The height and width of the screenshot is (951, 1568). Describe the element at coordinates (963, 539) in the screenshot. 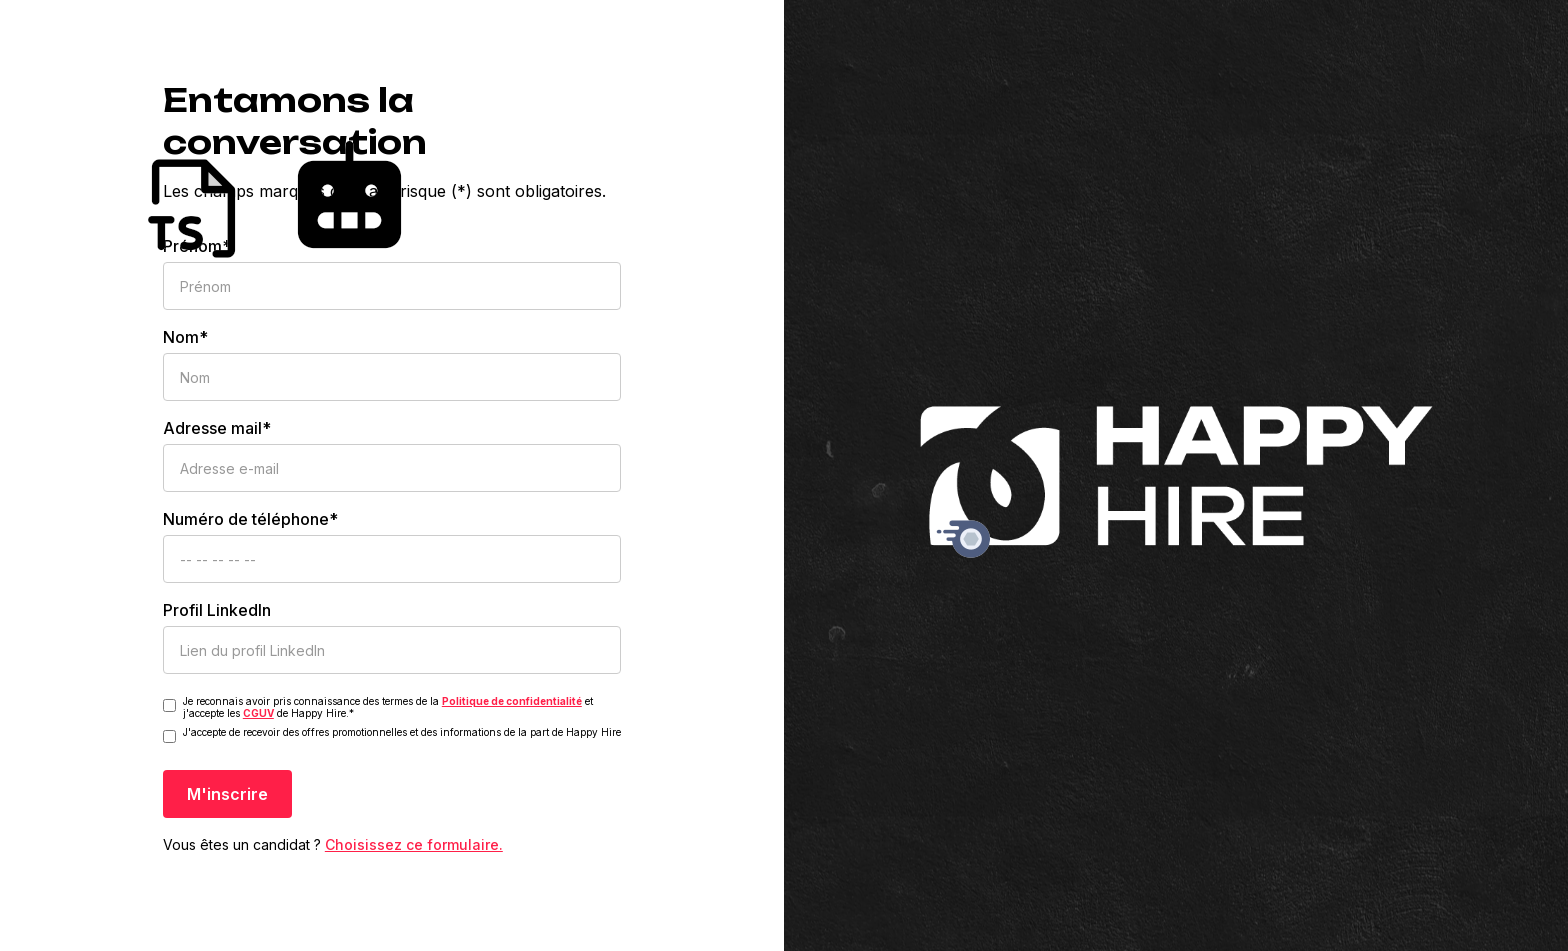

I see `access discord nitro subscription features` at that location.